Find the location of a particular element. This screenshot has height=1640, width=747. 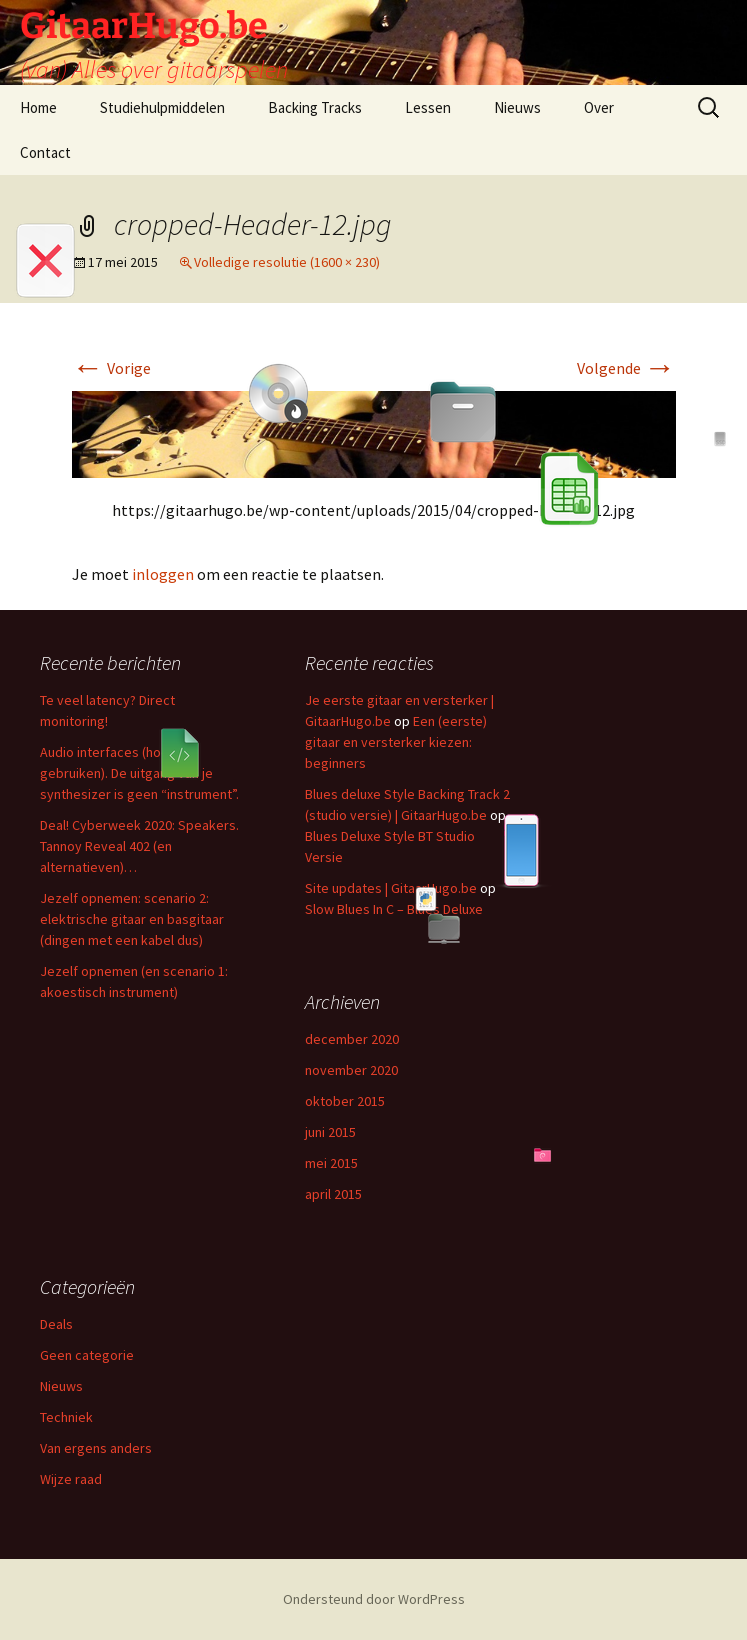

access a remote or network folder is located at coordinates (444, 928).